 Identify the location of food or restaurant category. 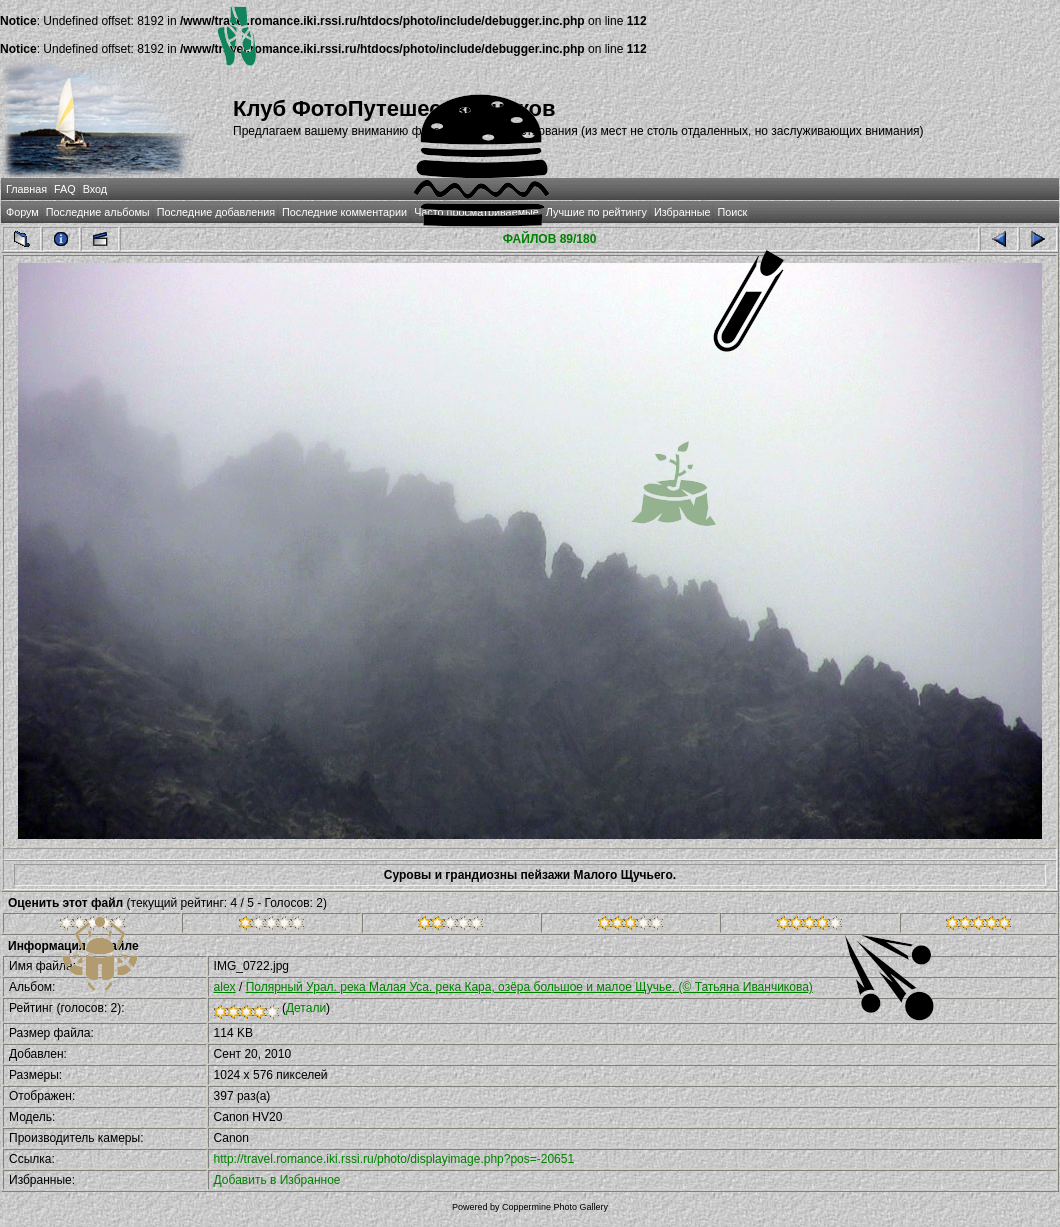
(481, 160).